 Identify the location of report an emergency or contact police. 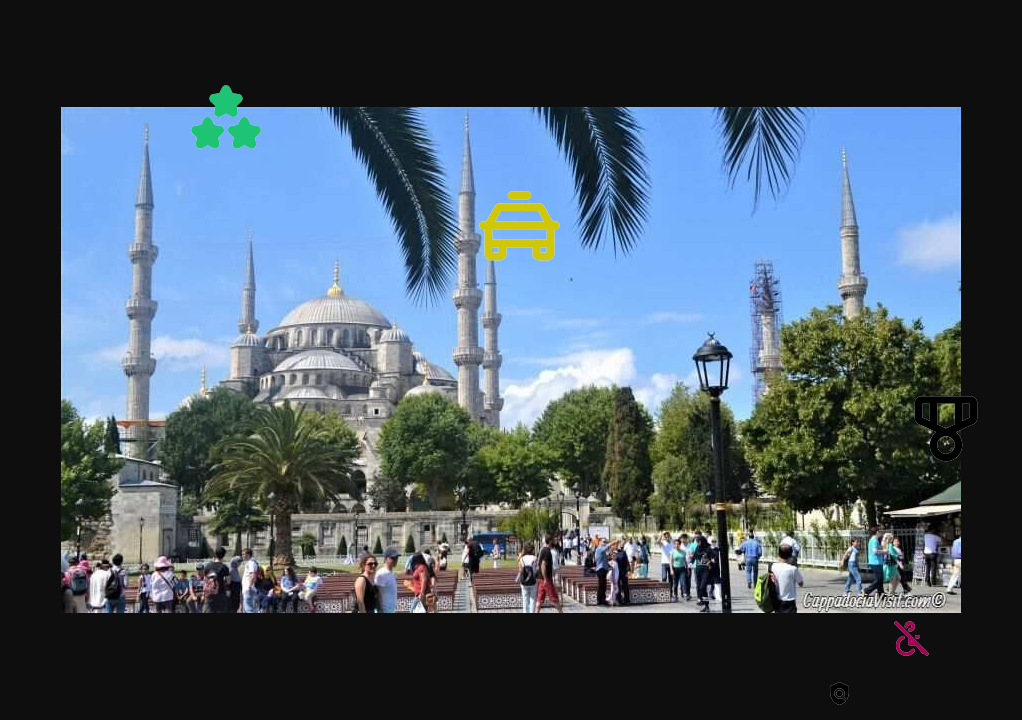
(519, 230).